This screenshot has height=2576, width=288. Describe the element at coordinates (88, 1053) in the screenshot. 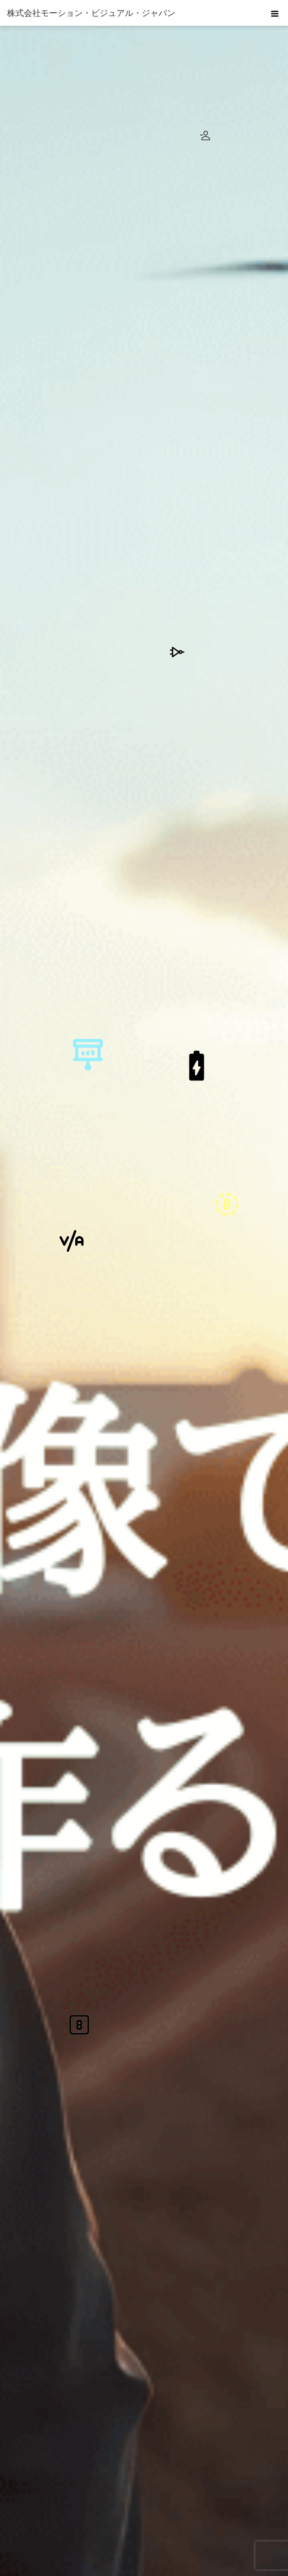

I see `view presentation with charts` at that location.